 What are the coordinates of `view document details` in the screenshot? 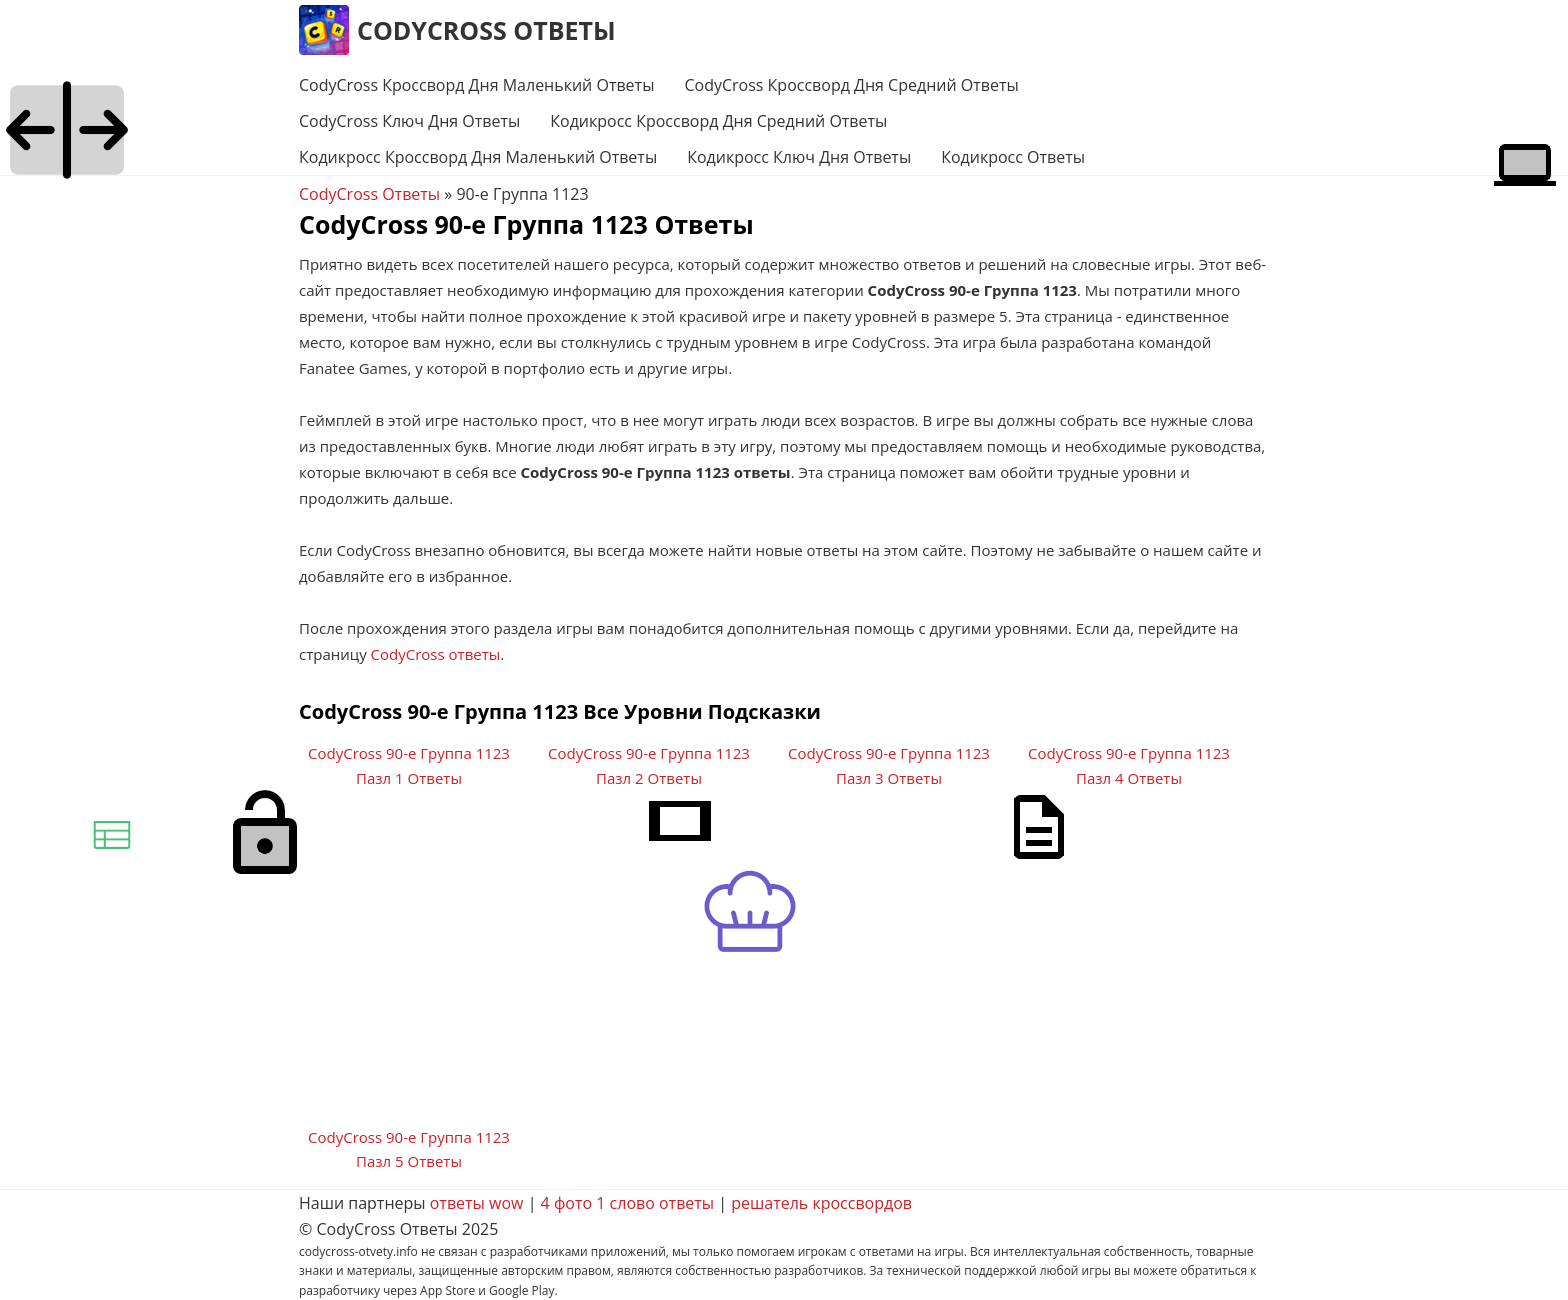 It's located at (1039, 827).